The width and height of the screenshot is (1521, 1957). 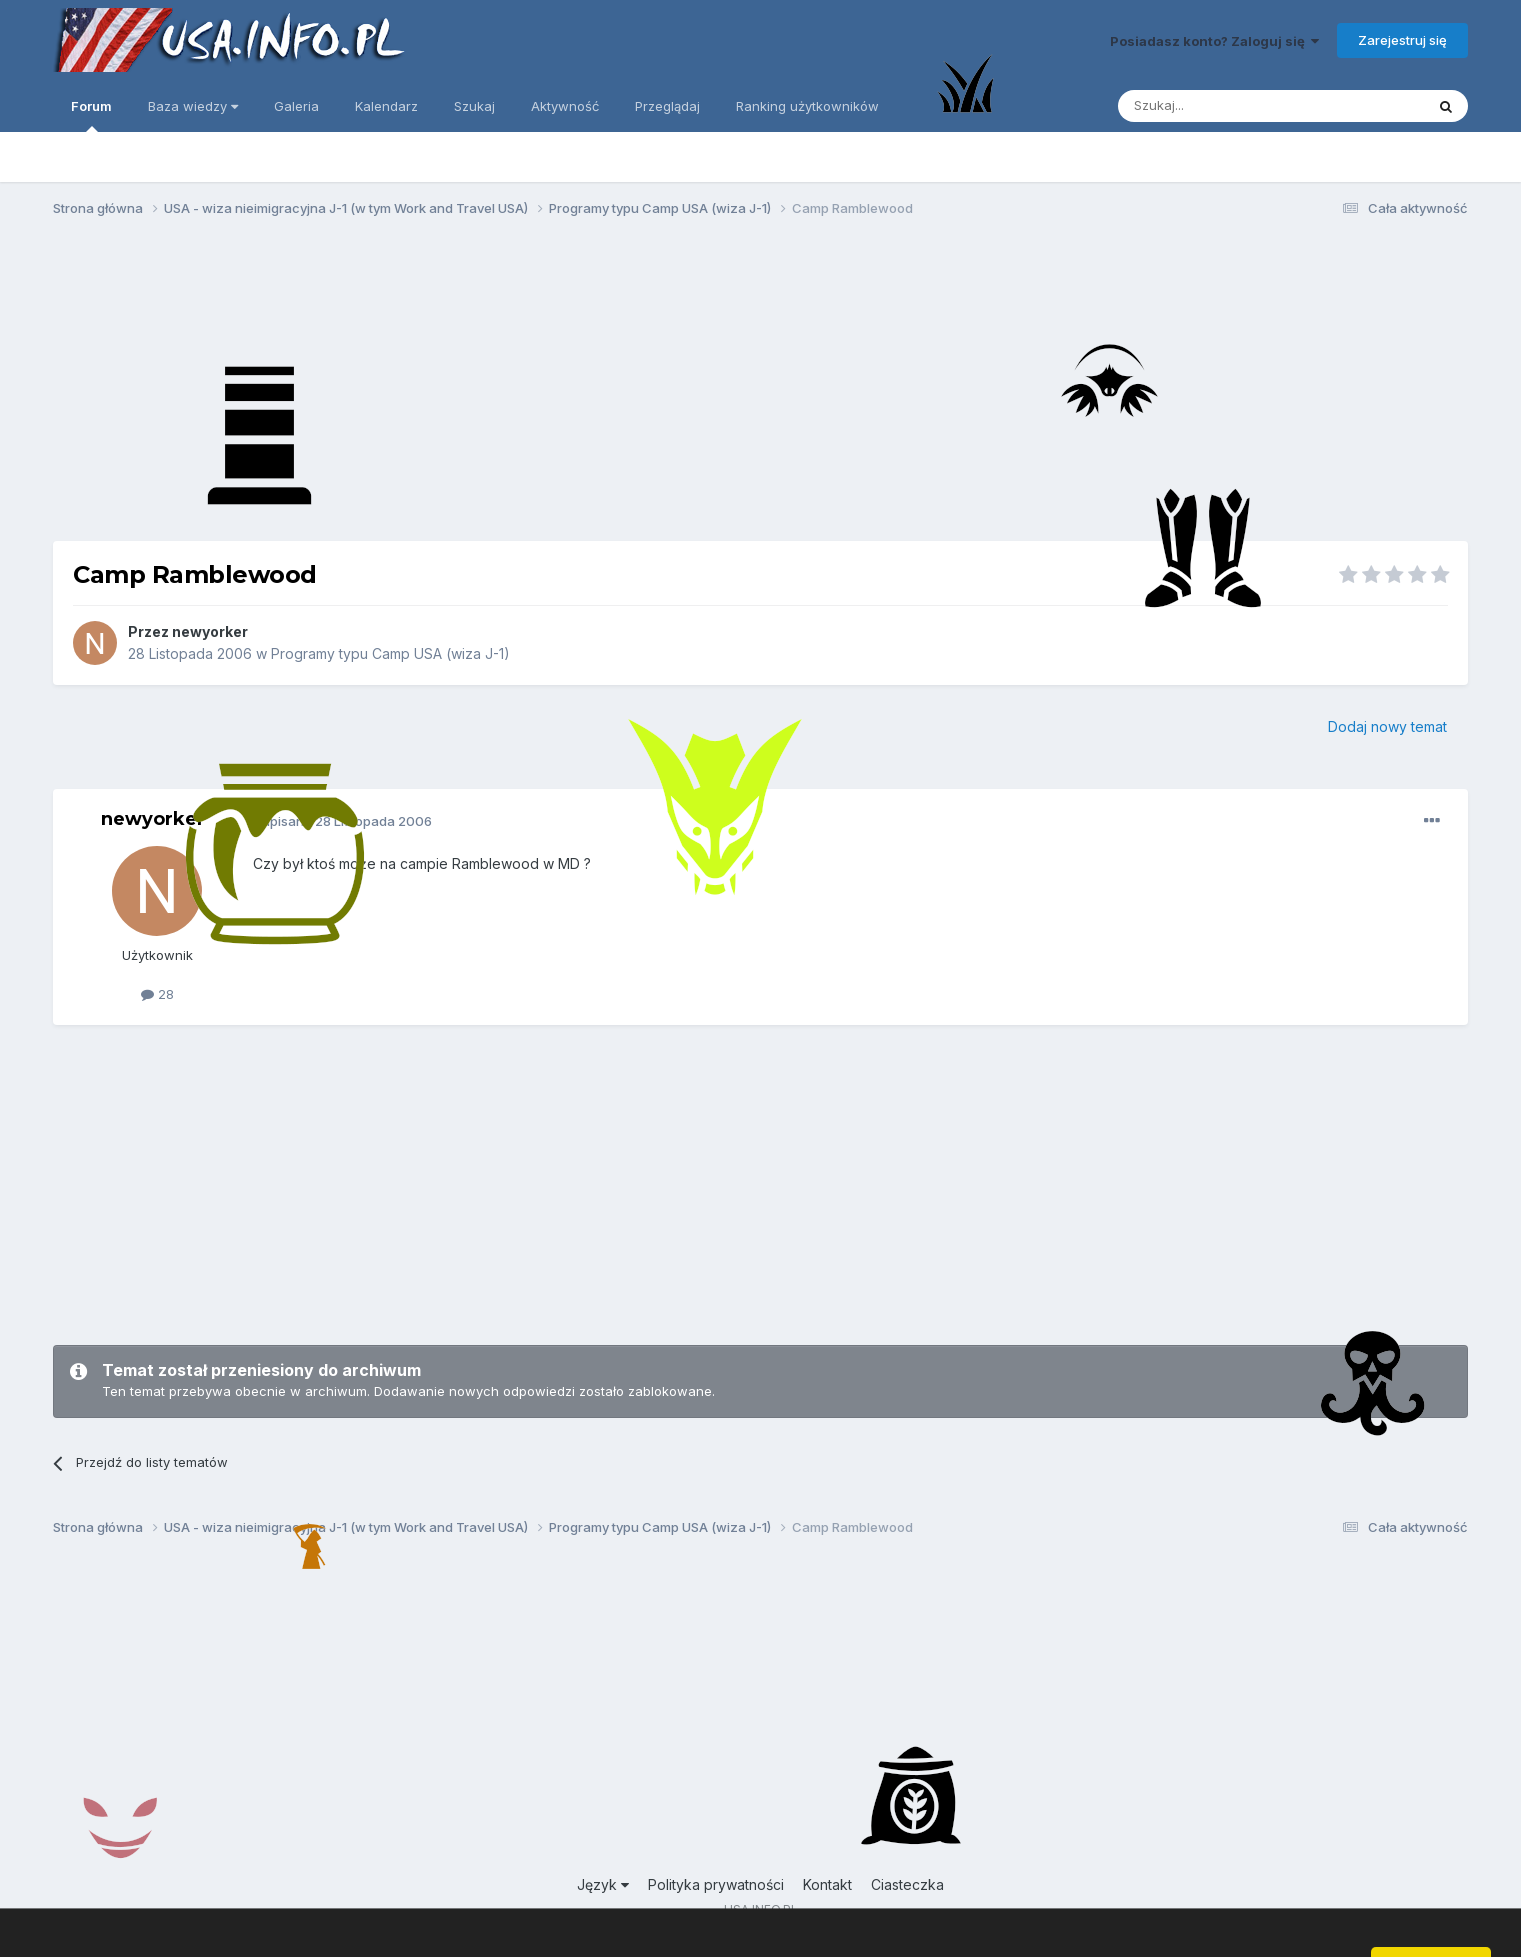 What do you see at coordinates (275, 854) in the screenshot?
I see `view inventory or storage container` at bounding box center [275, 854].